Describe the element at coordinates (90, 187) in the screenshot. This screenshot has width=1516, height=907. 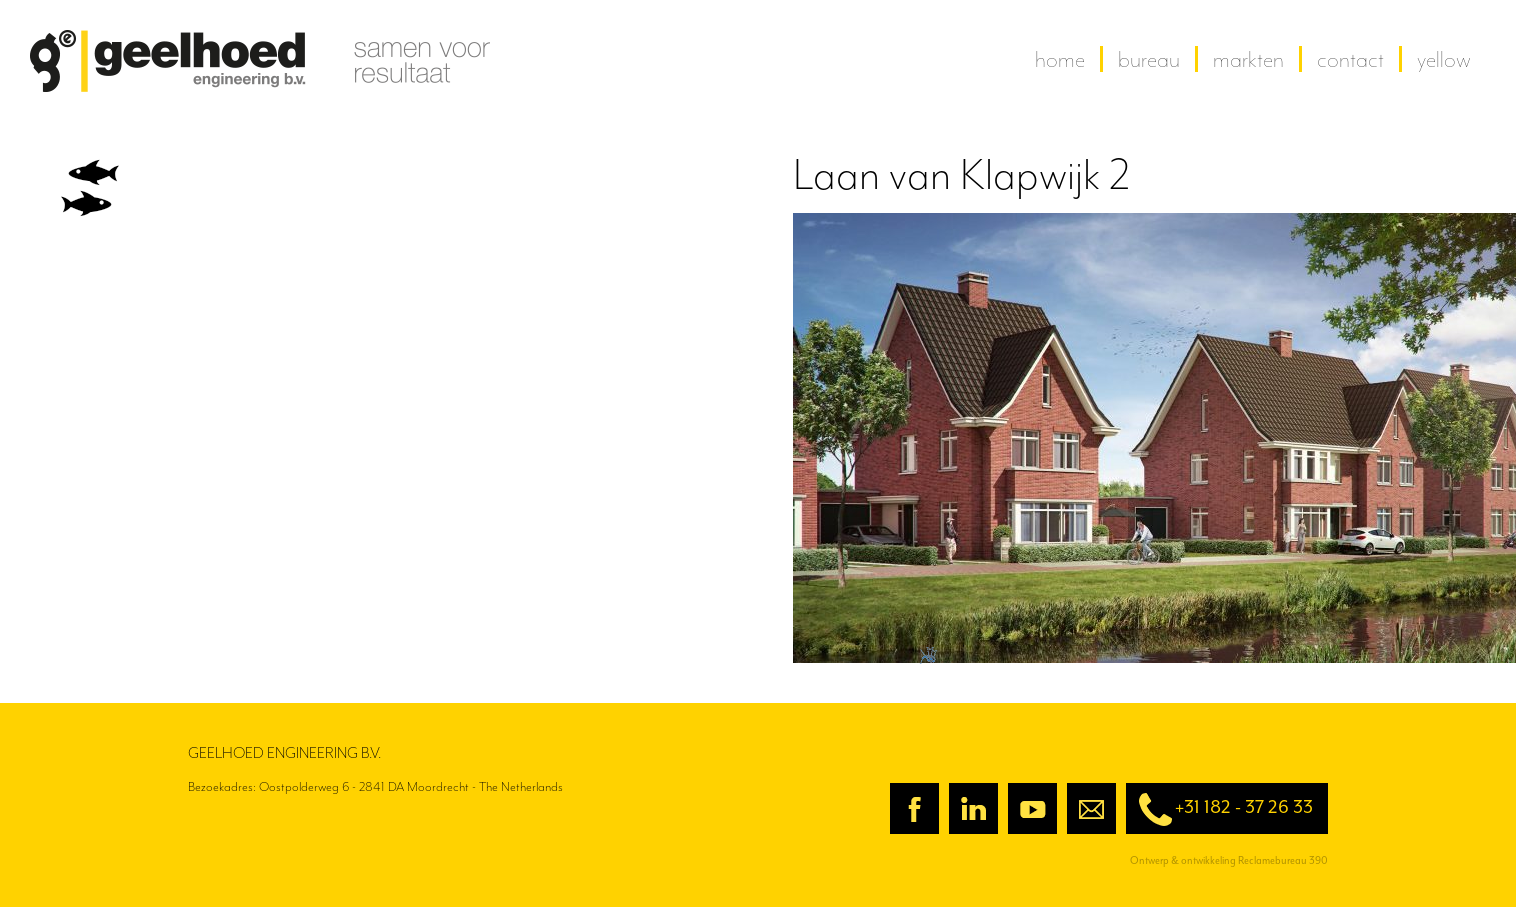
I see `indicates pisces zodiac sign` at that location.